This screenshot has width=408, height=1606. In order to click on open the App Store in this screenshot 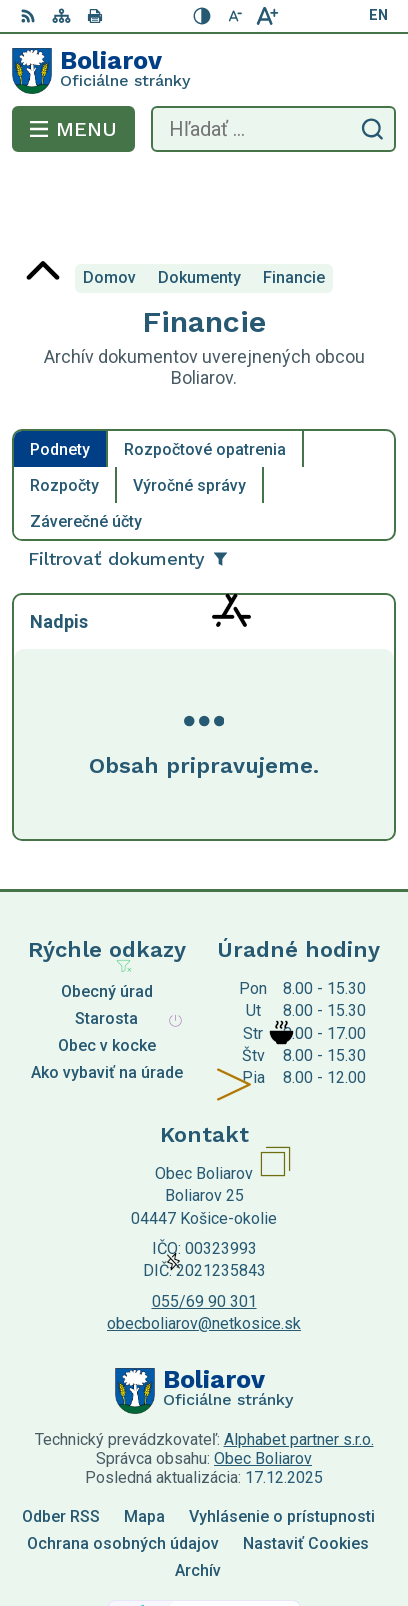, I will do `click(231, 611)`.